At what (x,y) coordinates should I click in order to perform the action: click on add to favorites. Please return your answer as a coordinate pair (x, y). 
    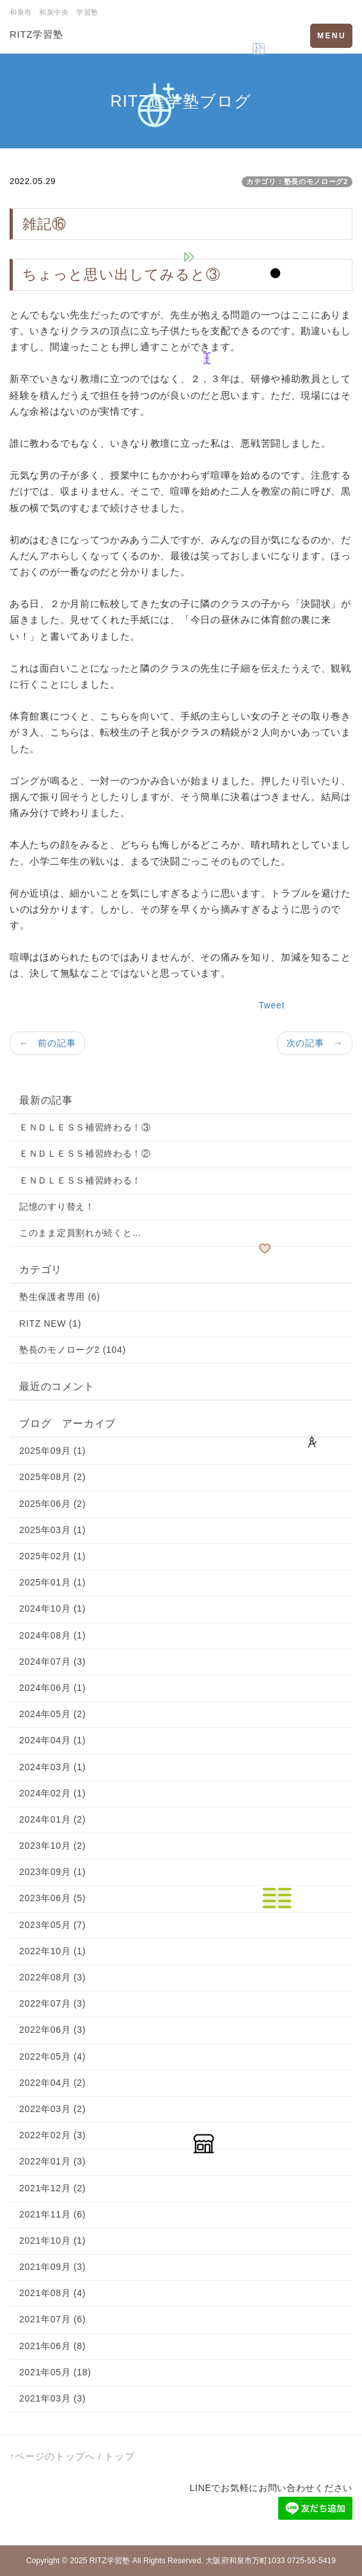
    Looking at the image, I should click on (265, 1248).